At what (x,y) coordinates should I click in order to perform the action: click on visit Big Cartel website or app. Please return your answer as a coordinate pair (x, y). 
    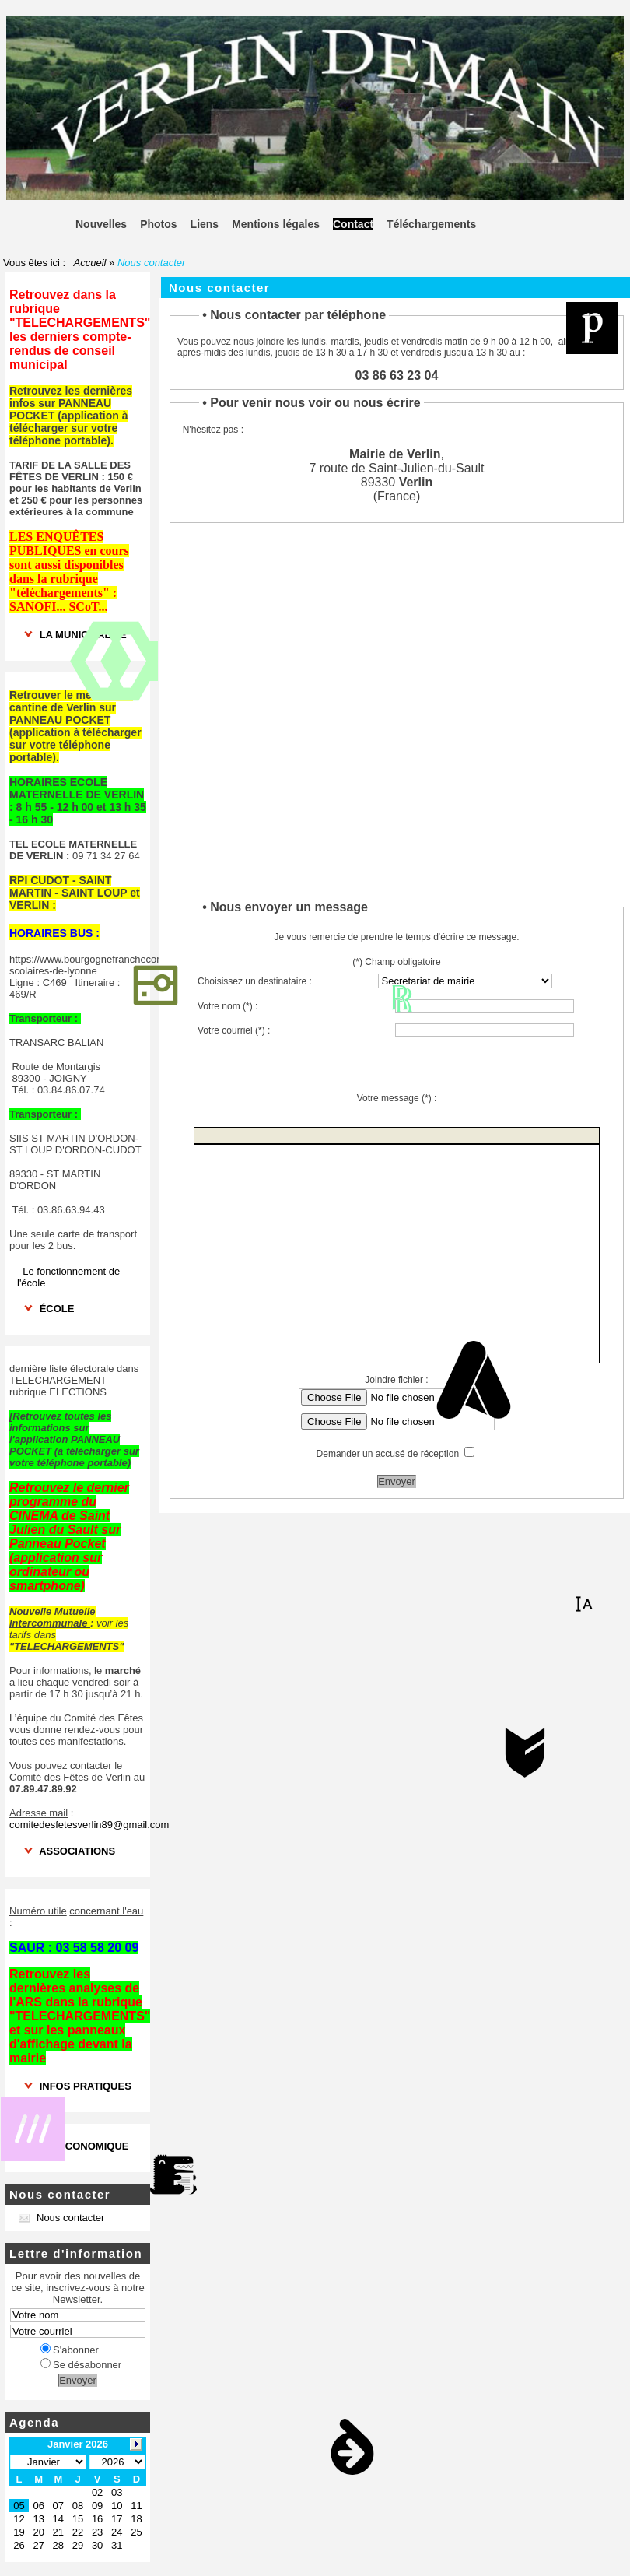
    Looking at the image, I should click on (525, 1753).